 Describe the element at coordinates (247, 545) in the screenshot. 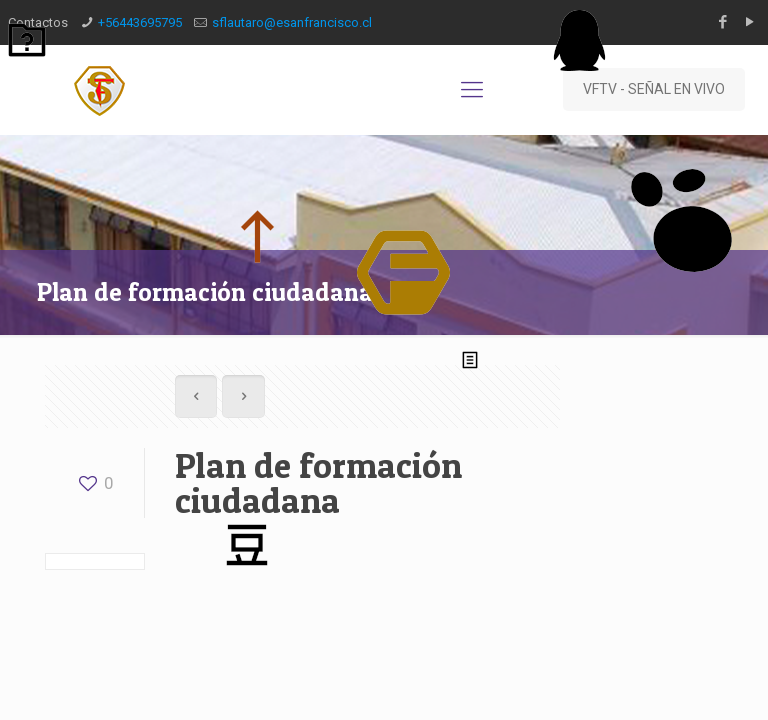

I see `open douban app` at that location.